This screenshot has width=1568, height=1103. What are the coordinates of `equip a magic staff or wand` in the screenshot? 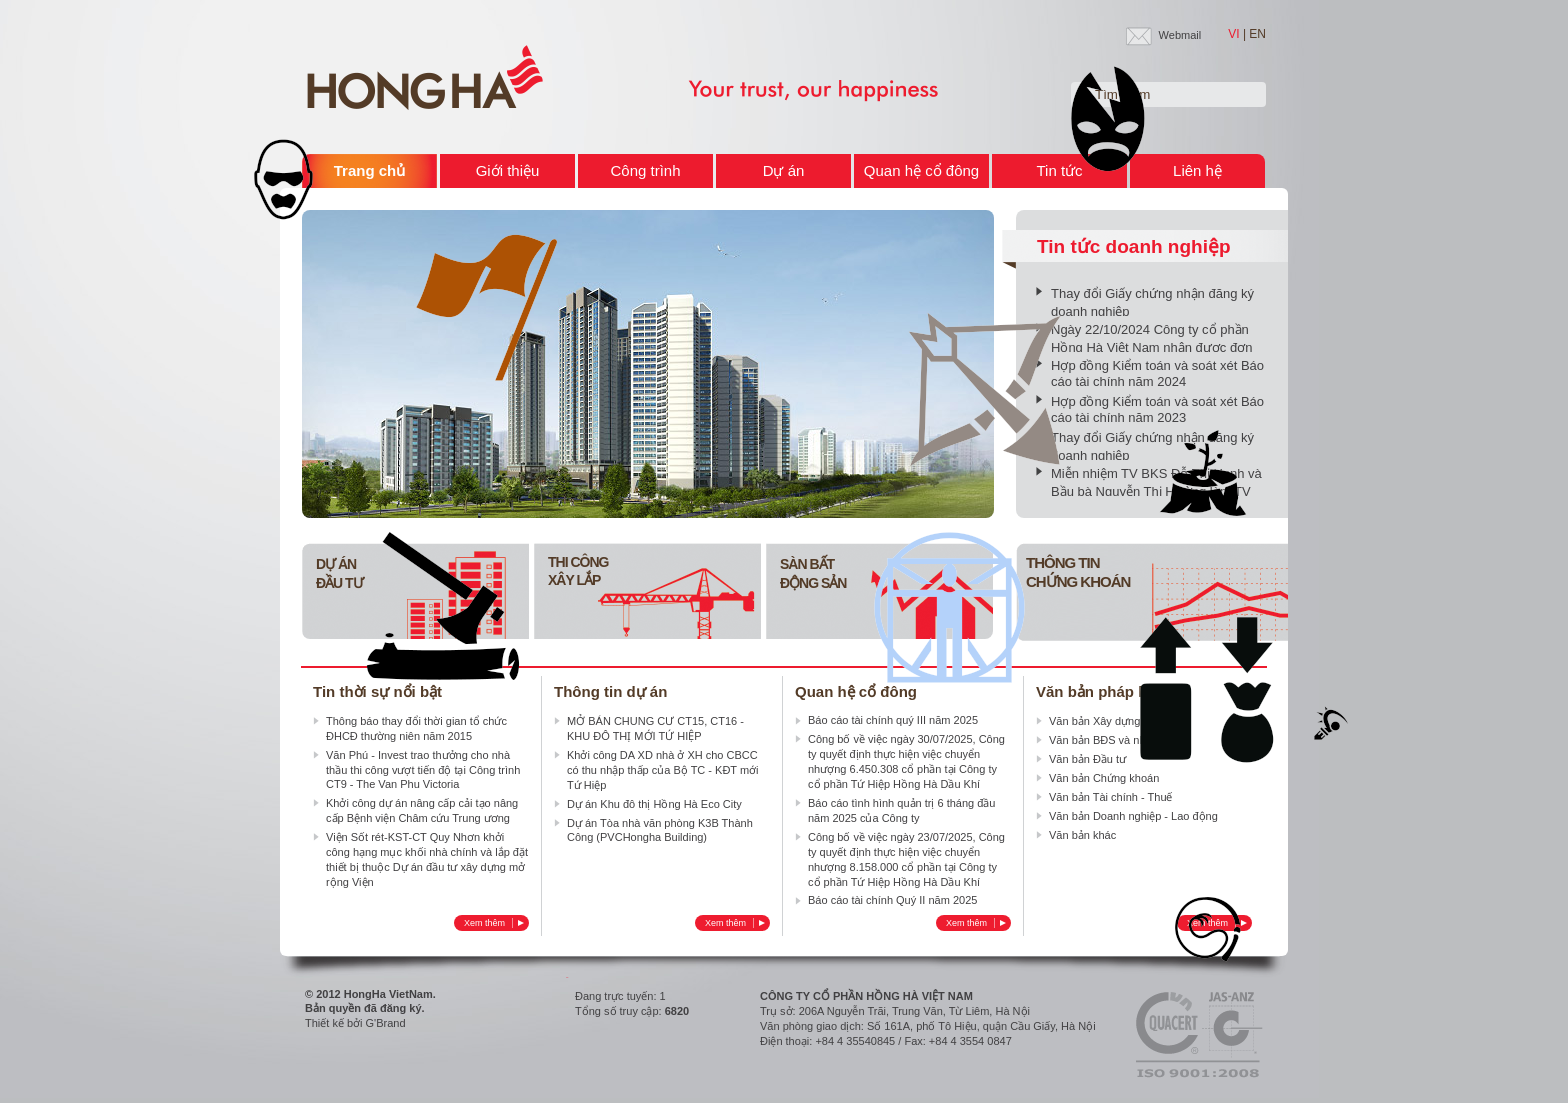 It's located at (1331, 723).